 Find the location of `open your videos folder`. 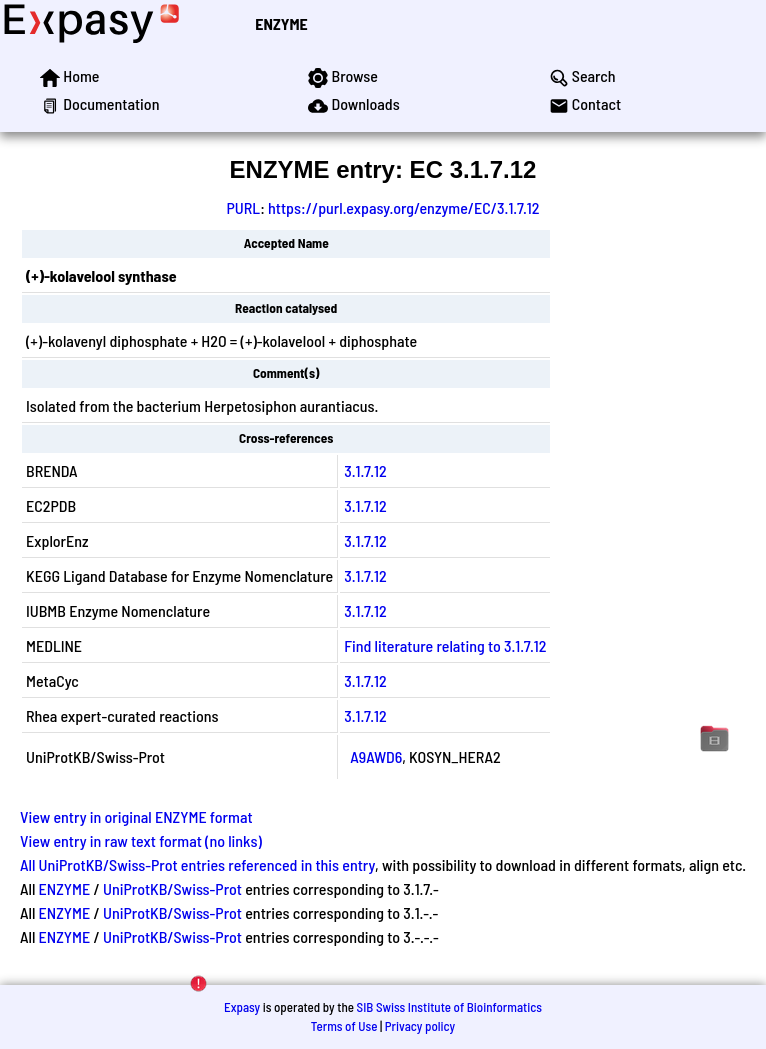

open your videos folder is located at coordinates (714, 738).